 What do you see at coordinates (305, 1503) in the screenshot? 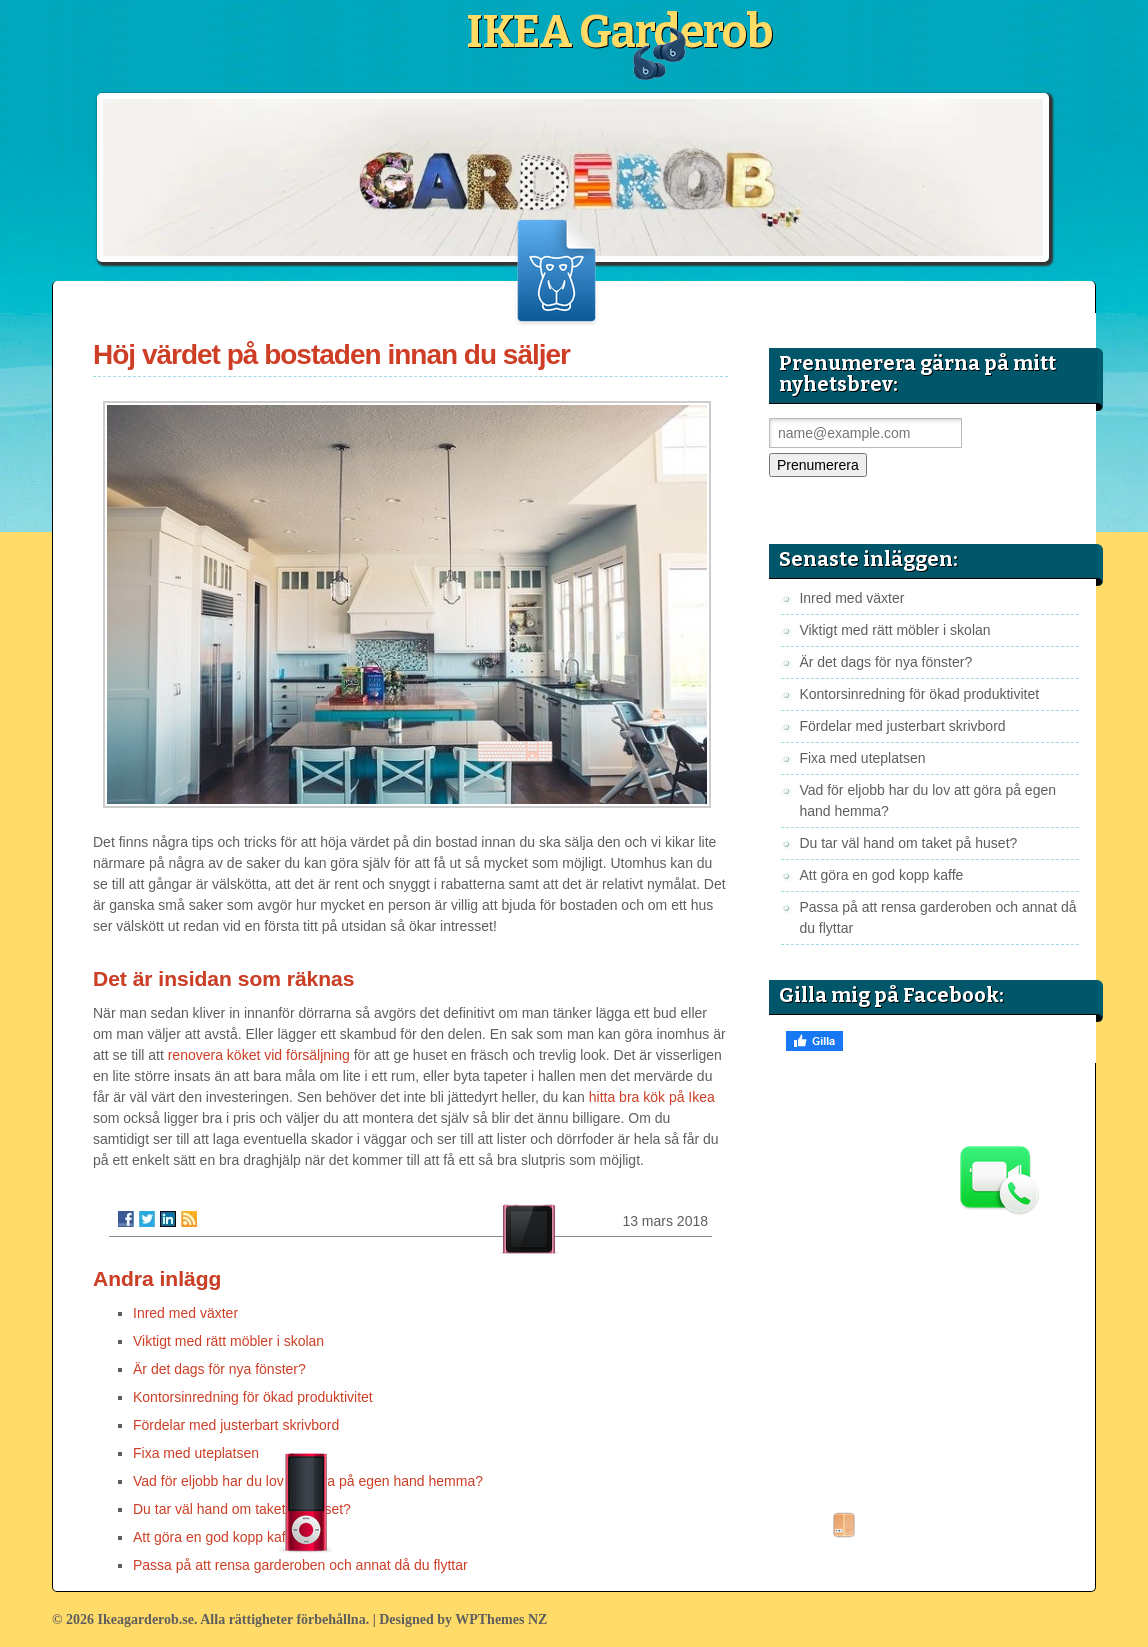
I see `access ipod device settings` at bounding box center [305, 1503].